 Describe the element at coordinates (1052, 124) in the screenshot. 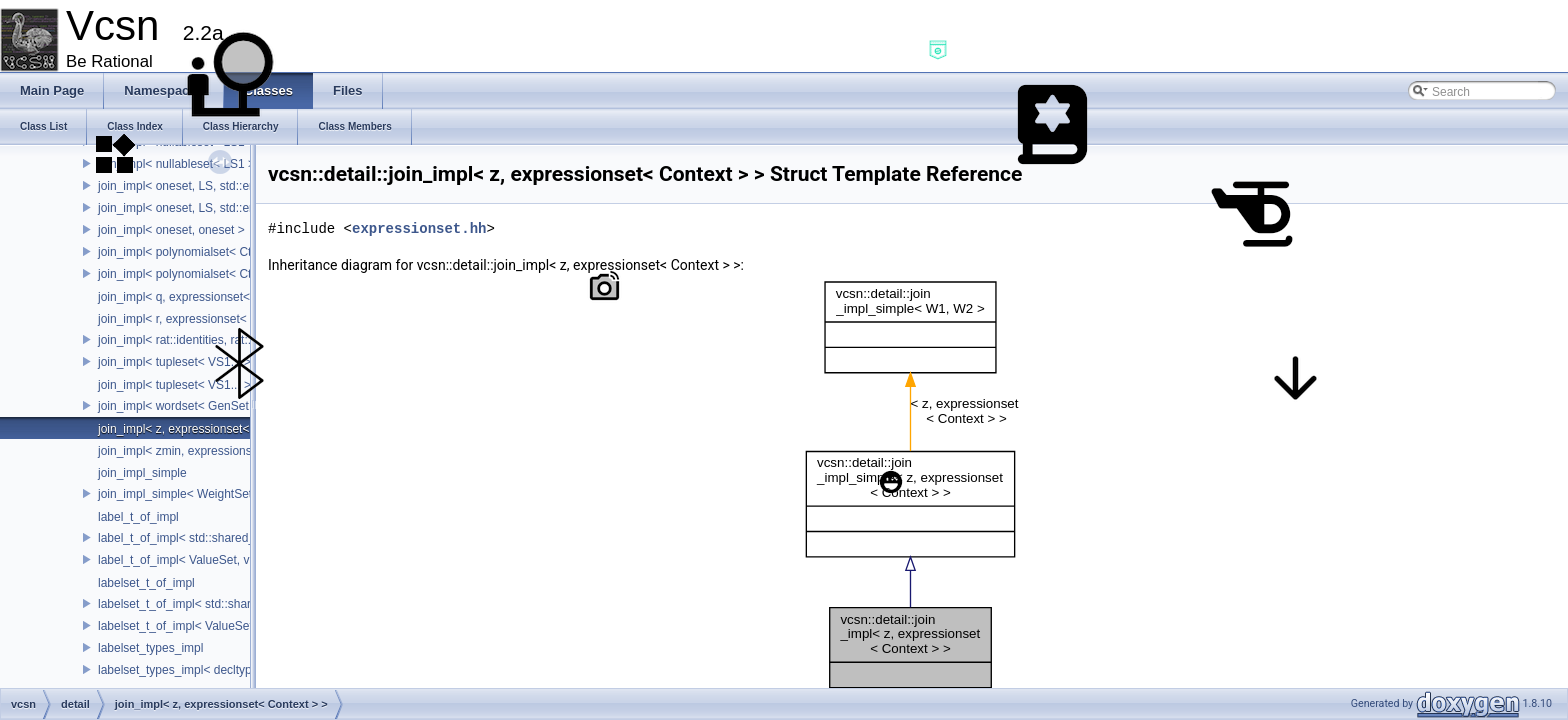

I see `access Jewish religious texts` at that location.